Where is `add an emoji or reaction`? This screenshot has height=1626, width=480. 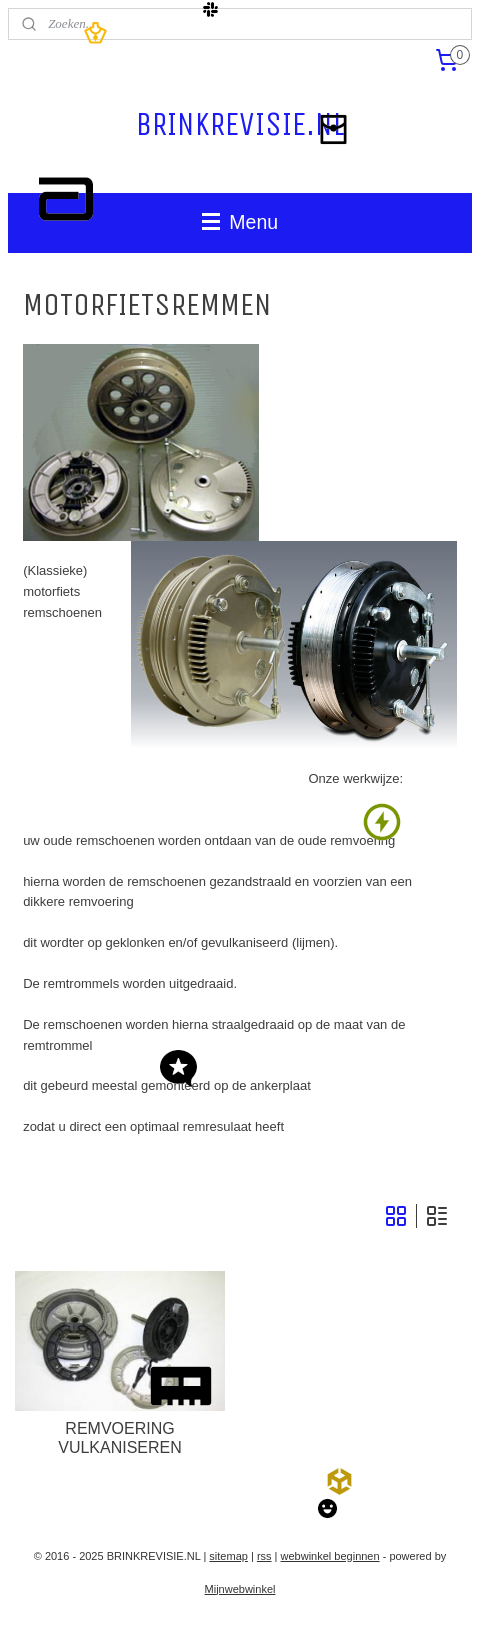 add an emoji or reaction is located at coordinates (327, 1508).